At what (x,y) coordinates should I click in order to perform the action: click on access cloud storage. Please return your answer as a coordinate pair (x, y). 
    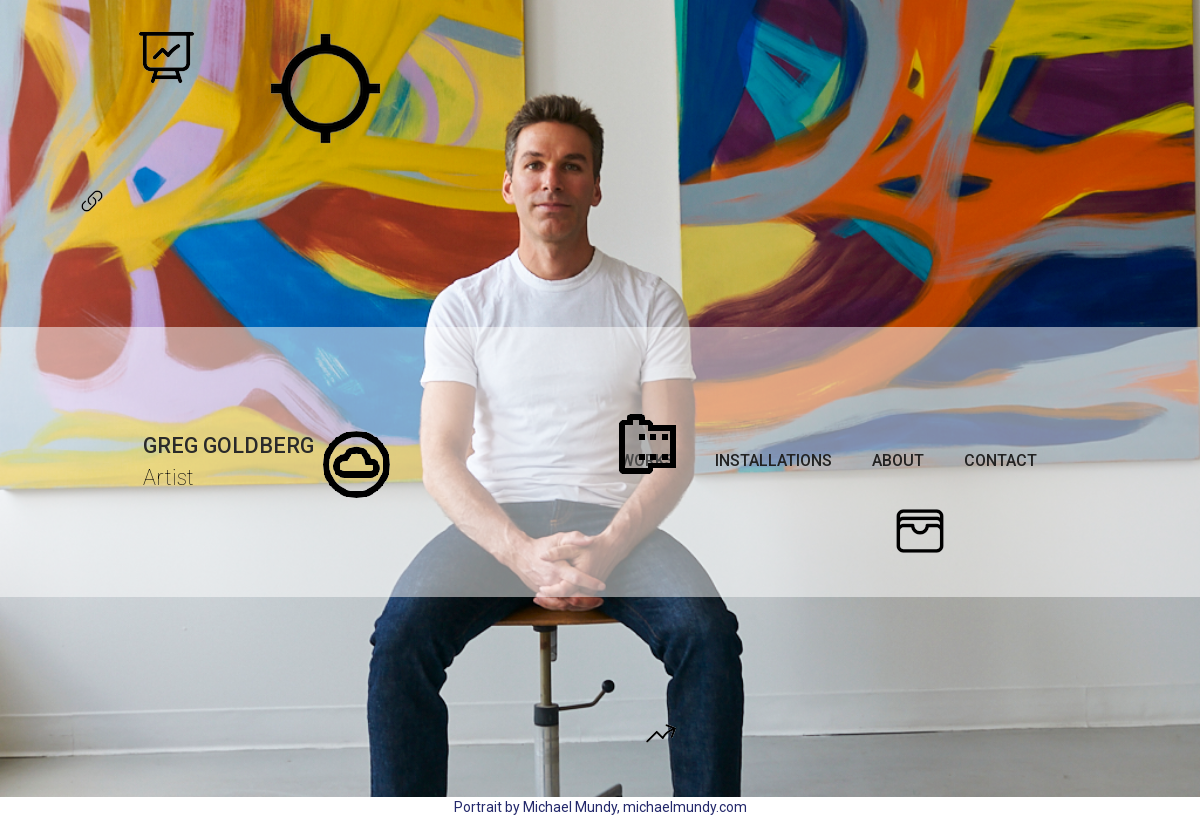
    Looking at the image, I should click on (356, 464).